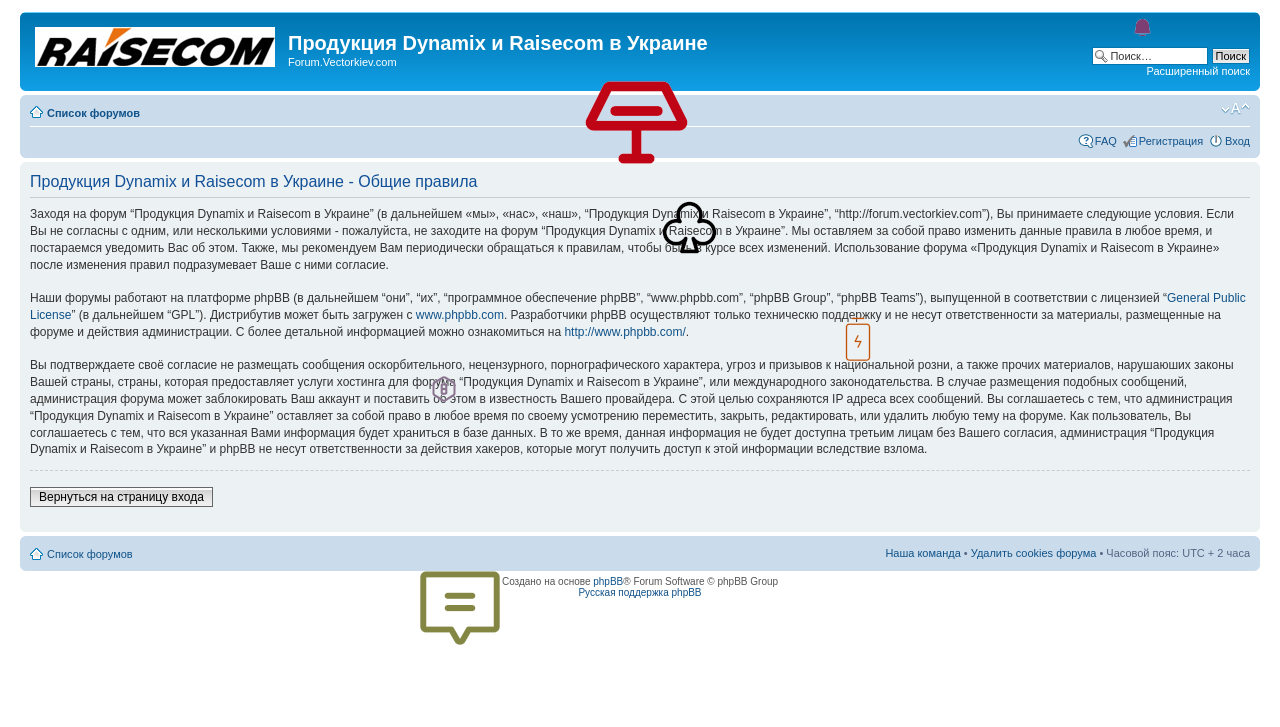  I want to click on indicates step 8 in a multi-step process, so click(444, 389).